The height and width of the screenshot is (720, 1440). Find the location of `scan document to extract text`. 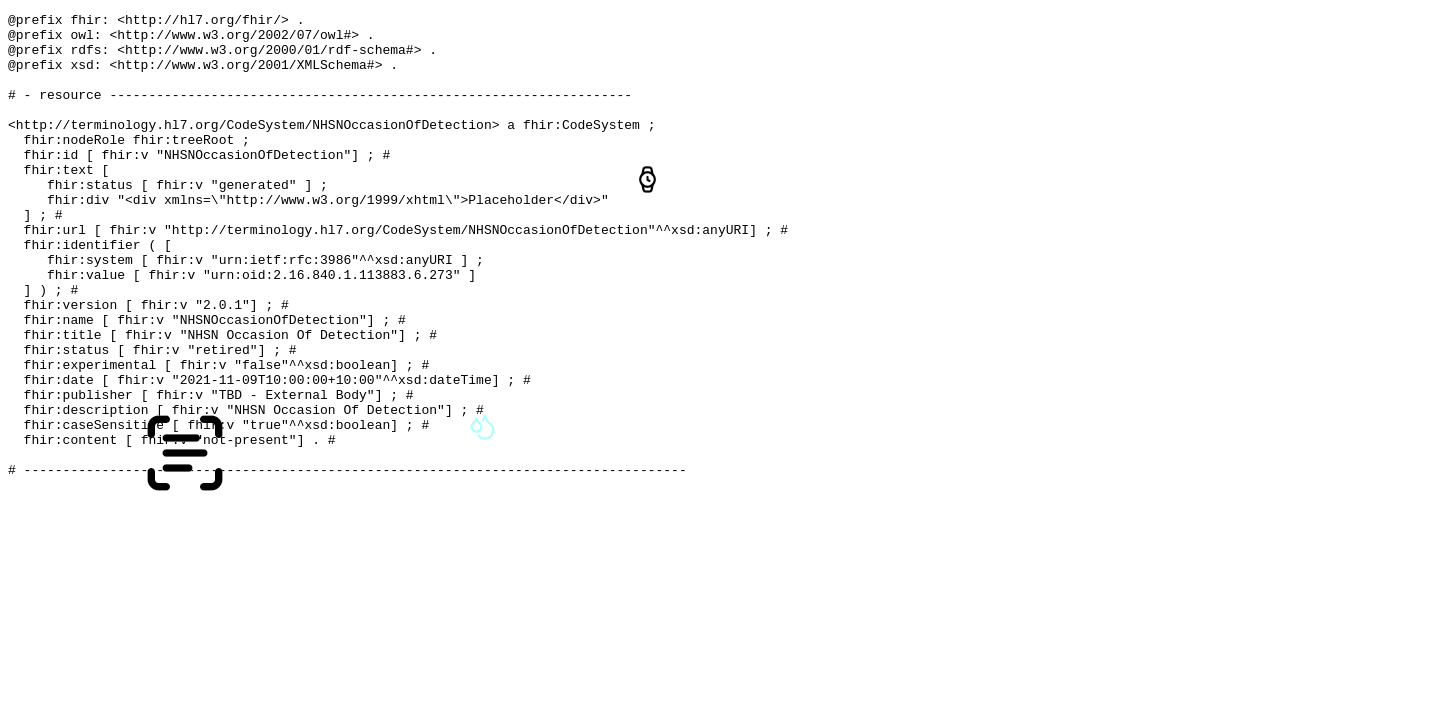

scan document to extract text is located at coordinates (185, 453).